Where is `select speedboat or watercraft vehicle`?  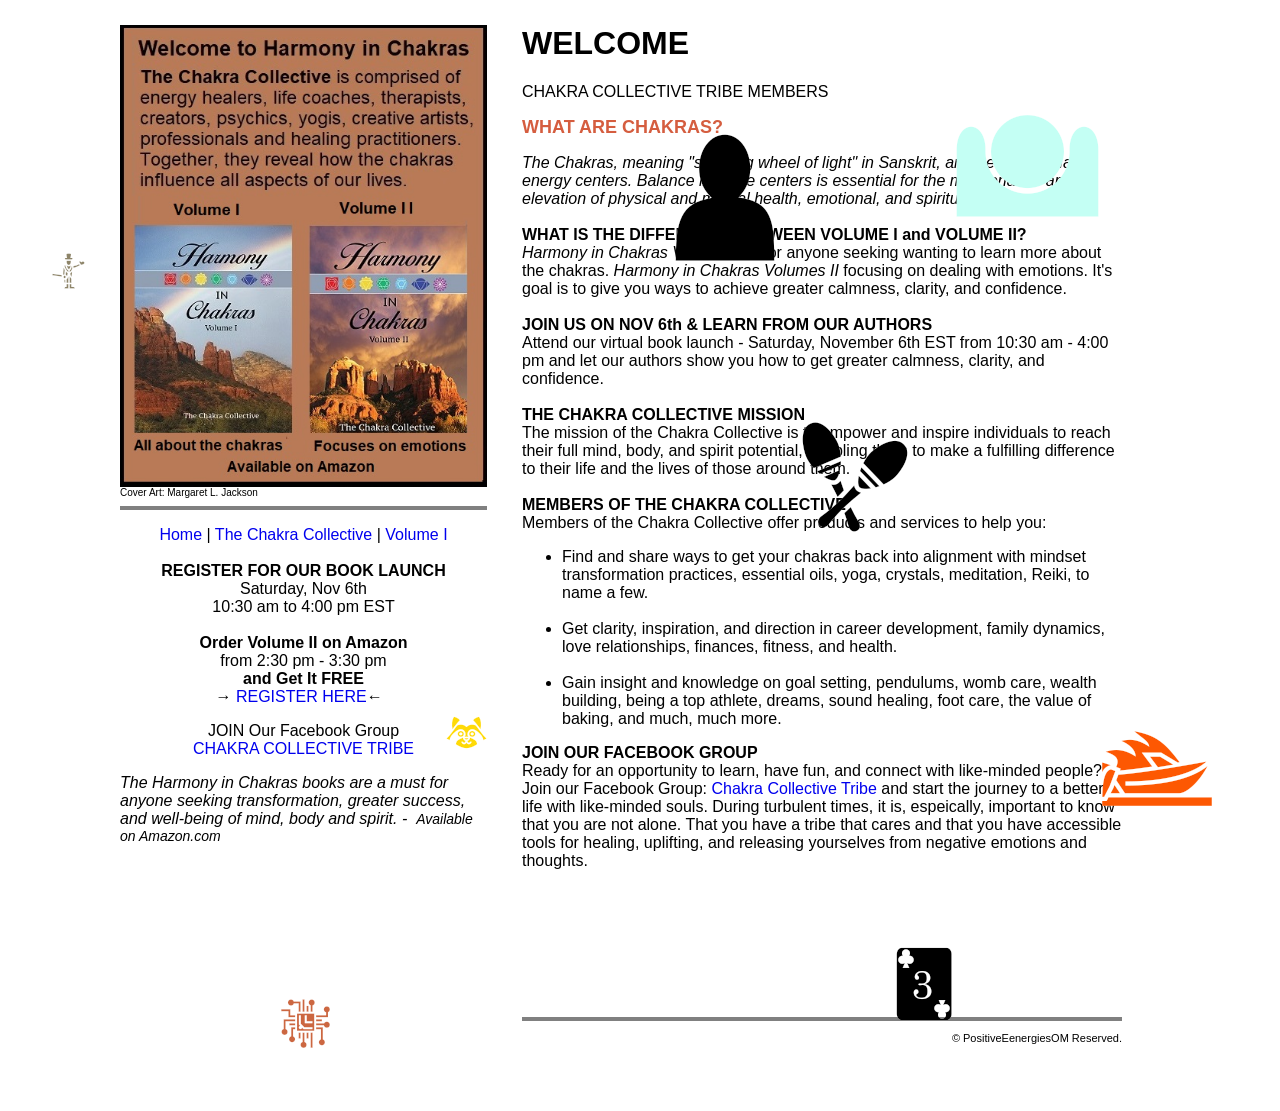
select speedboat or watercraft vehicle is located at coordinates (1157, 751).